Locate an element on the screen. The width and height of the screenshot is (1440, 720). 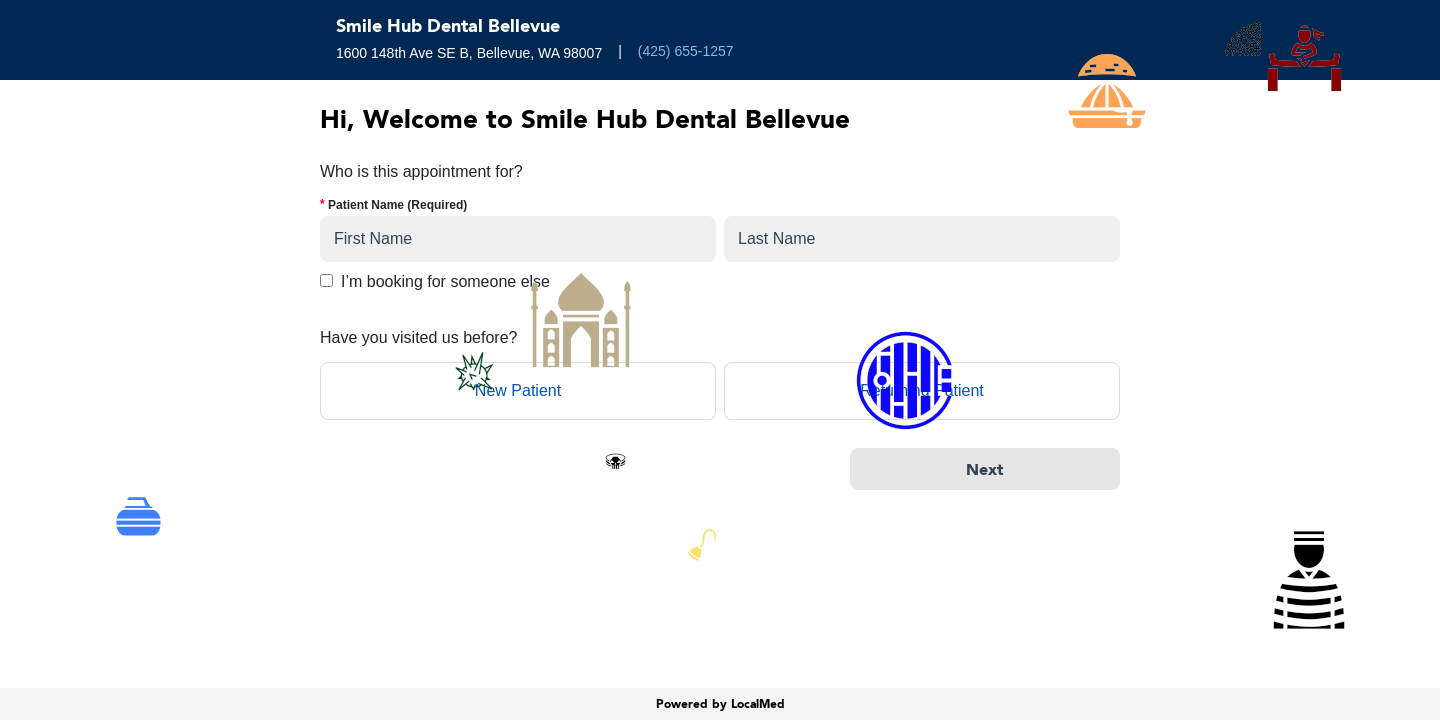
indicates a secure or encrypted connection is located at coordinates (1243, 38).